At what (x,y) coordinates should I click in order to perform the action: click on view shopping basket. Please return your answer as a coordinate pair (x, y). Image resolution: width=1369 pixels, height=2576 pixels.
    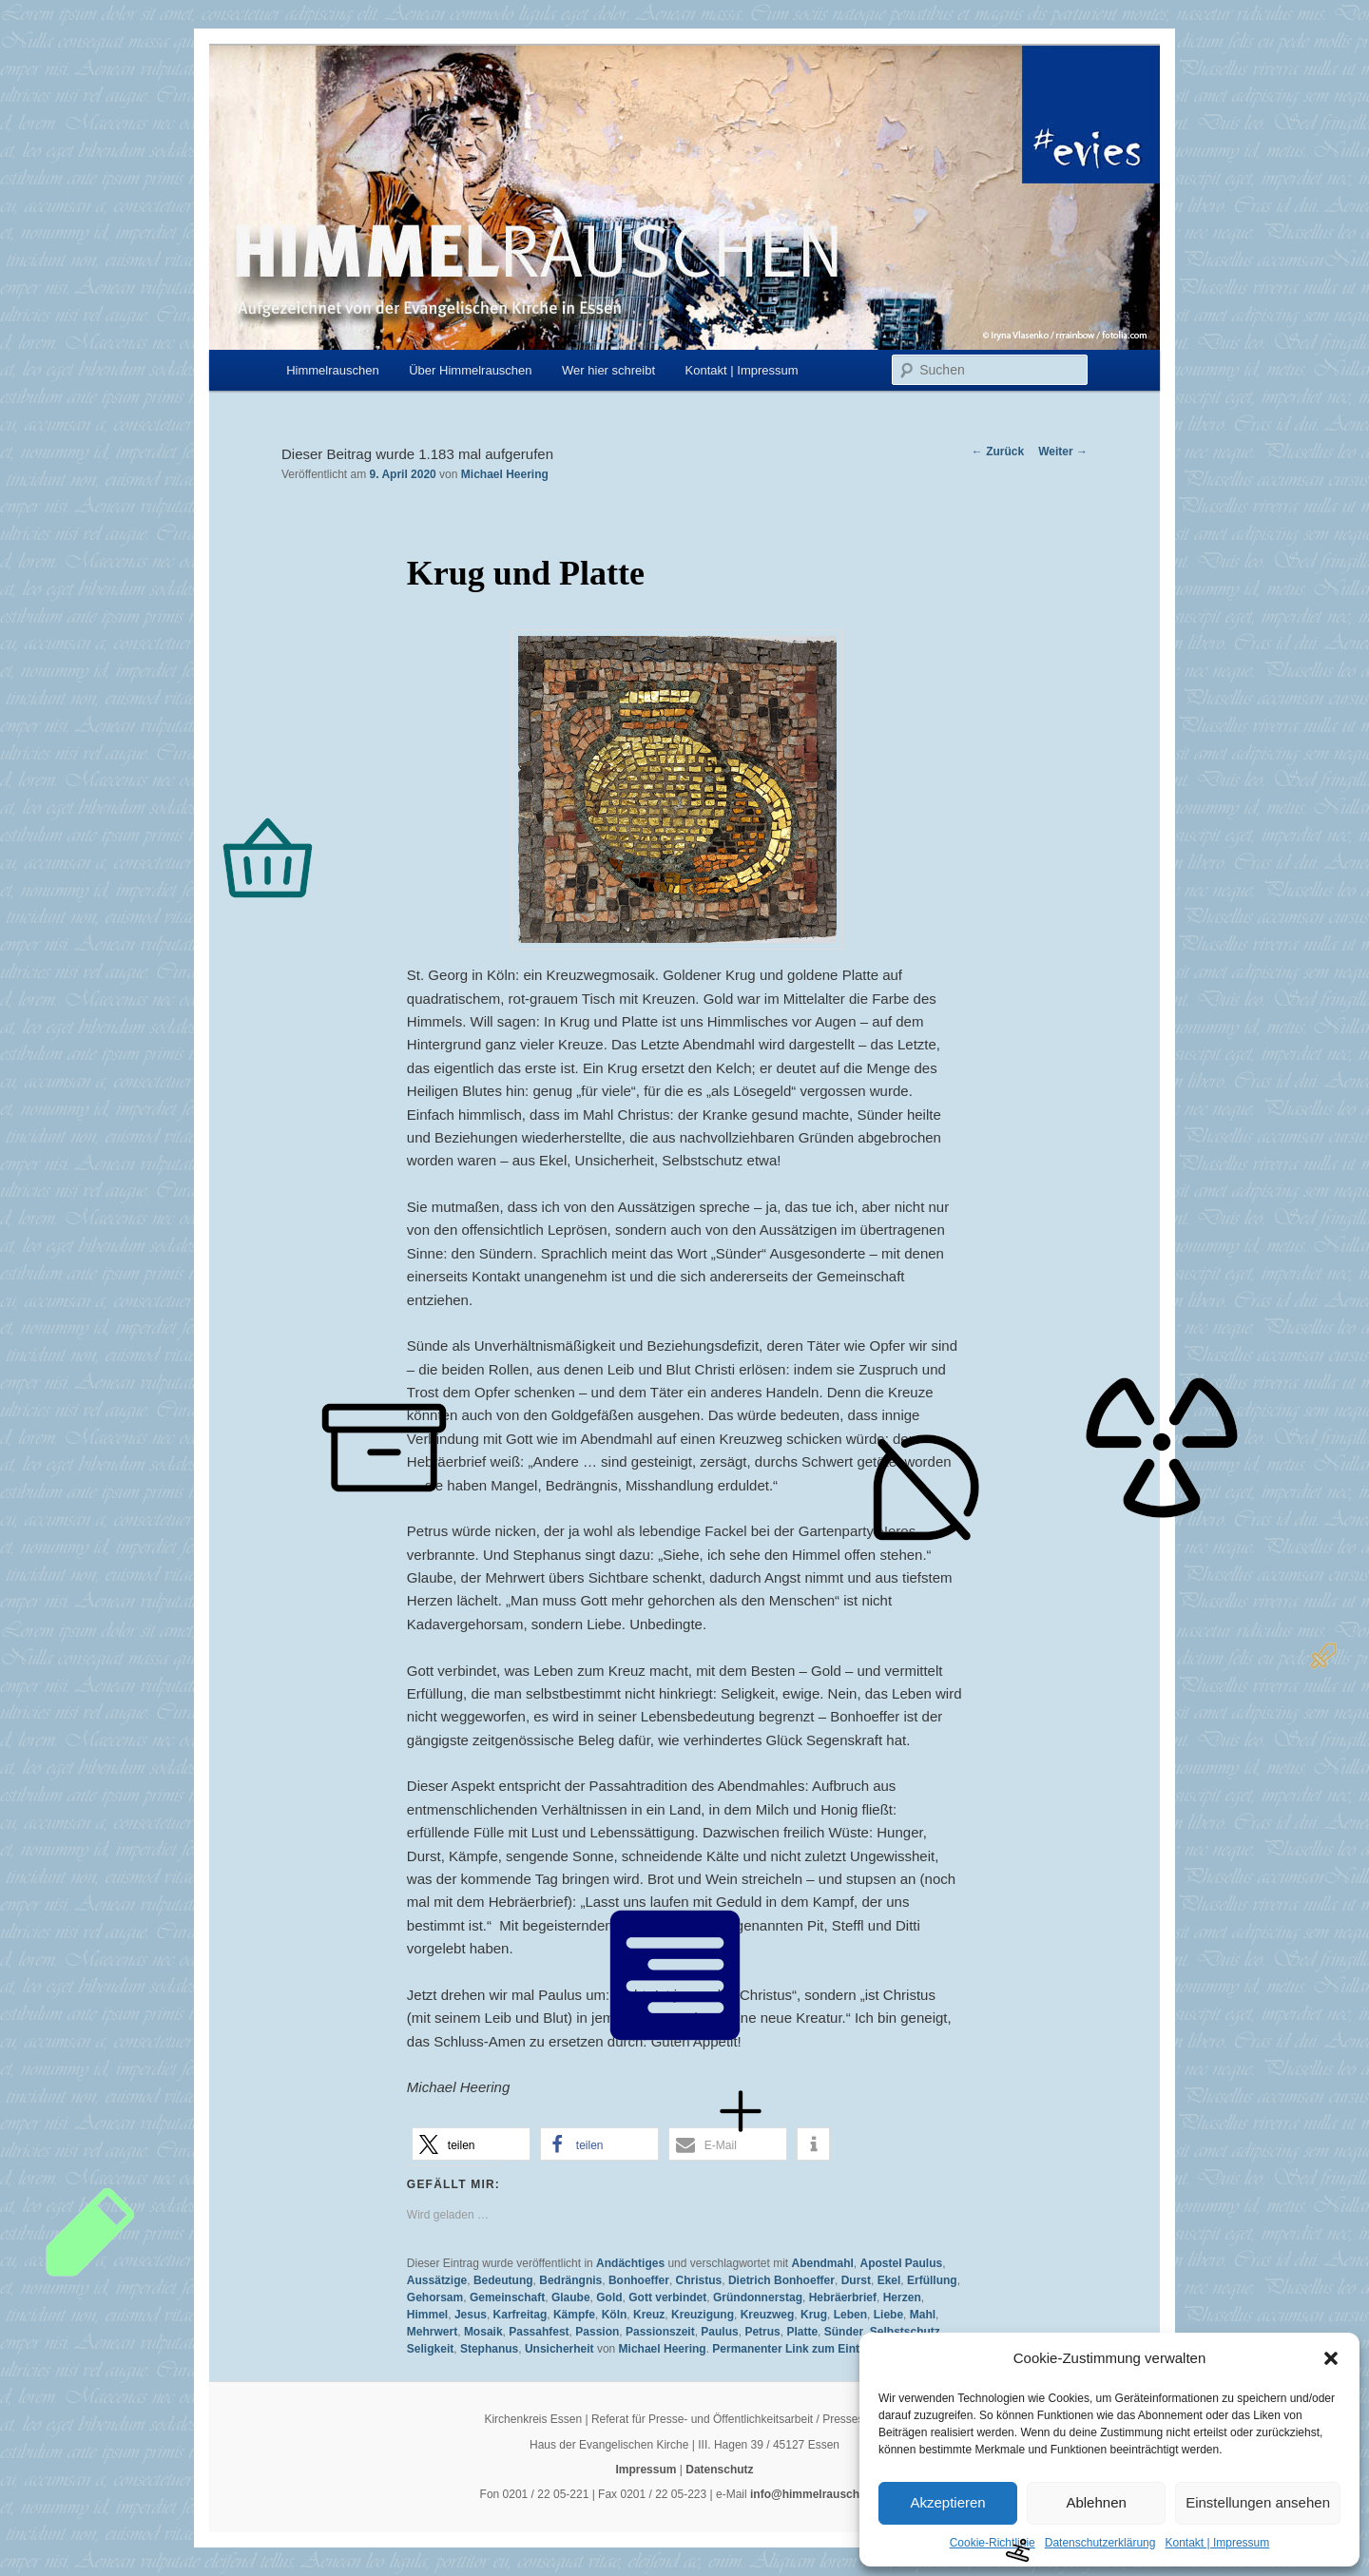
    Looking at the image, I should click on (267, 862).